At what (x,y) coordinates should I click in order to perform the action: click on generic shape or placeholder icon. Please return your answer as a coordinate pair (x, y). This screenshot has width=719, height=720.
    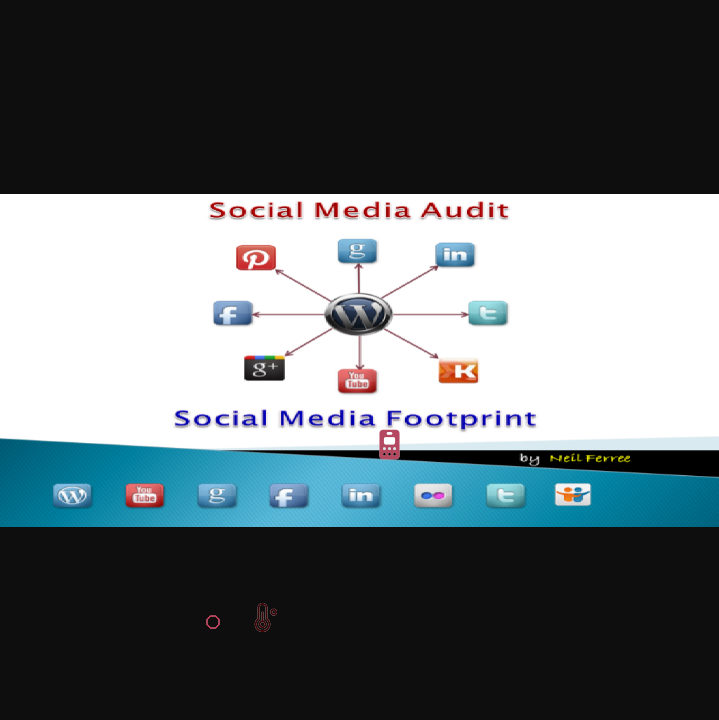
    Looking at the image, I should click on (213, 622).